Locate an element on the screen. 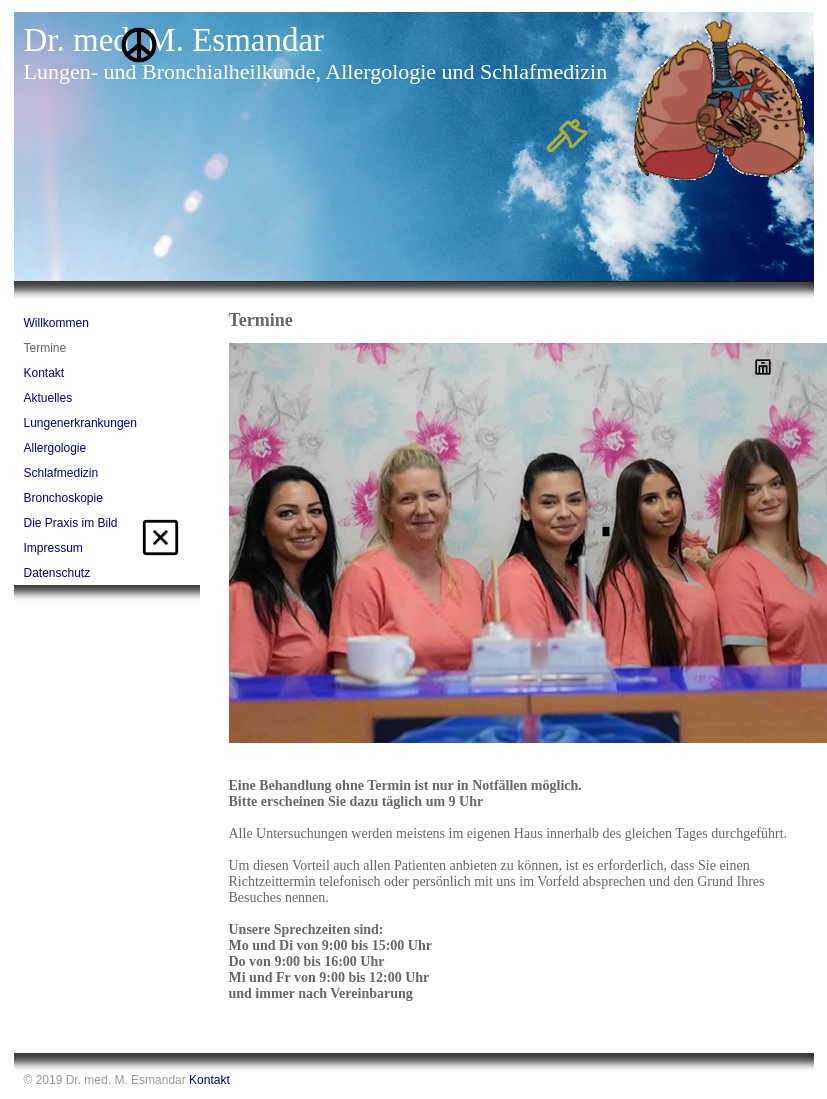  tool or equipment category is located at coordinates (567, 137).